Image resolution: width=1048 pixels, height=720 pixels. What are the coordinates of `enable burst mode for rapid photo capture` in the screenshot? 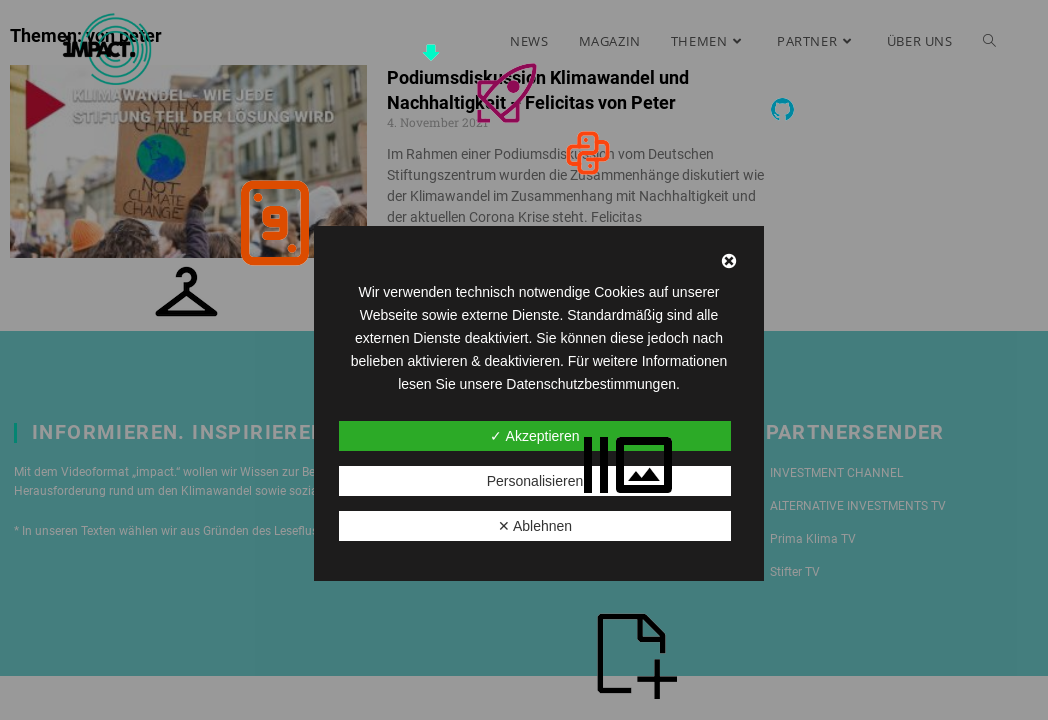 It's located at (628, 465).